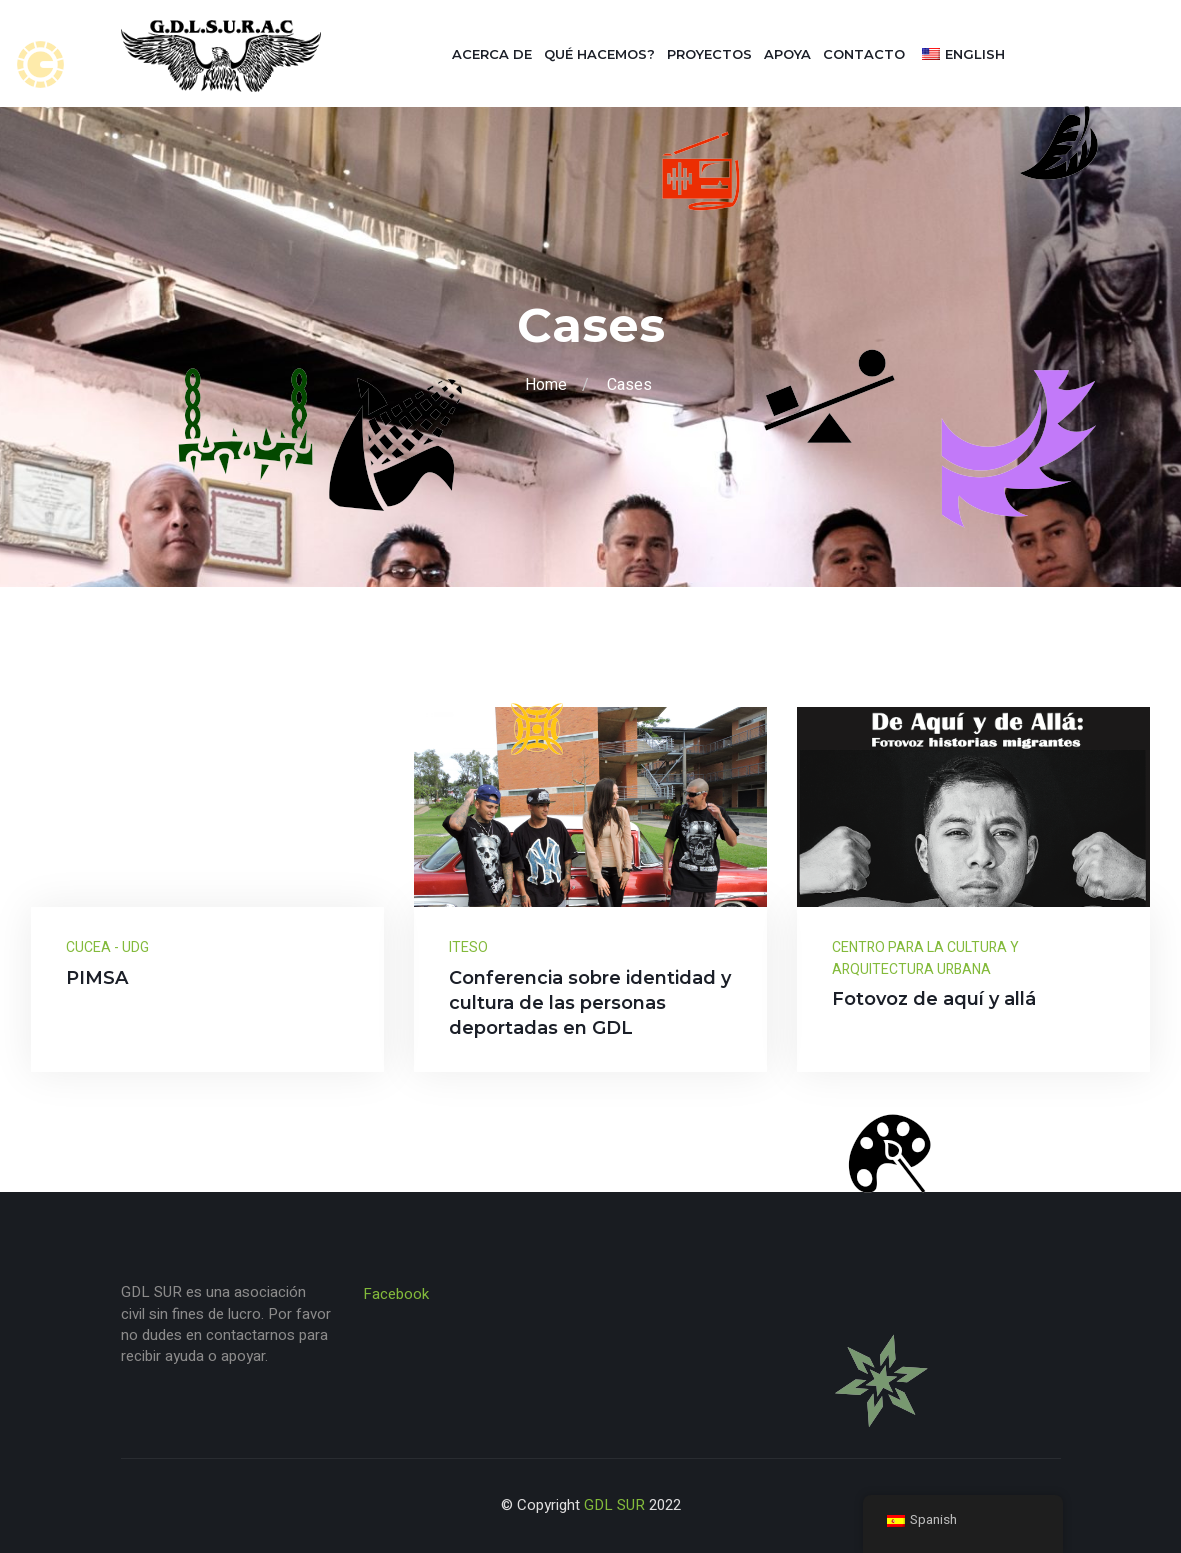 Image resolution: width=1181 pixels, height=1553 pixels. I want to click on access radio or audio streaming features, so click(701, 171).